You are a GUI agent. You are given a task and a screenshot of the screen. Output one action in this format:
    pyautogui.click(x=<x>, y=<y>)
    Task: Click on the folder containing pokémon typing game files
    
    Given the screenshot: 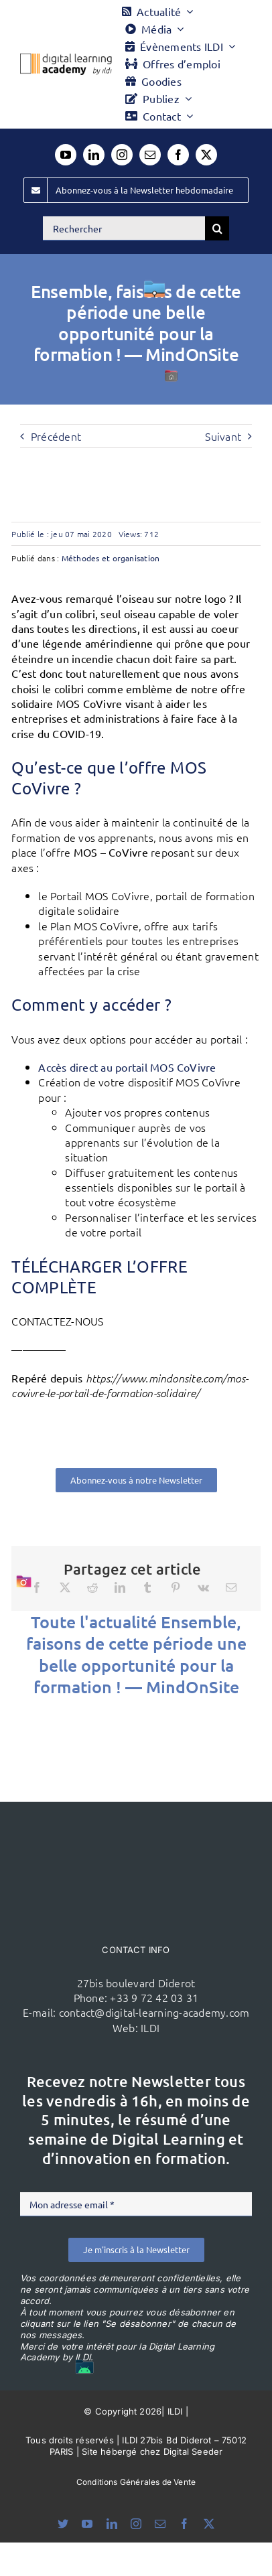 What is the action you would take?
    pyautogui.click(x=154, y=289)
    